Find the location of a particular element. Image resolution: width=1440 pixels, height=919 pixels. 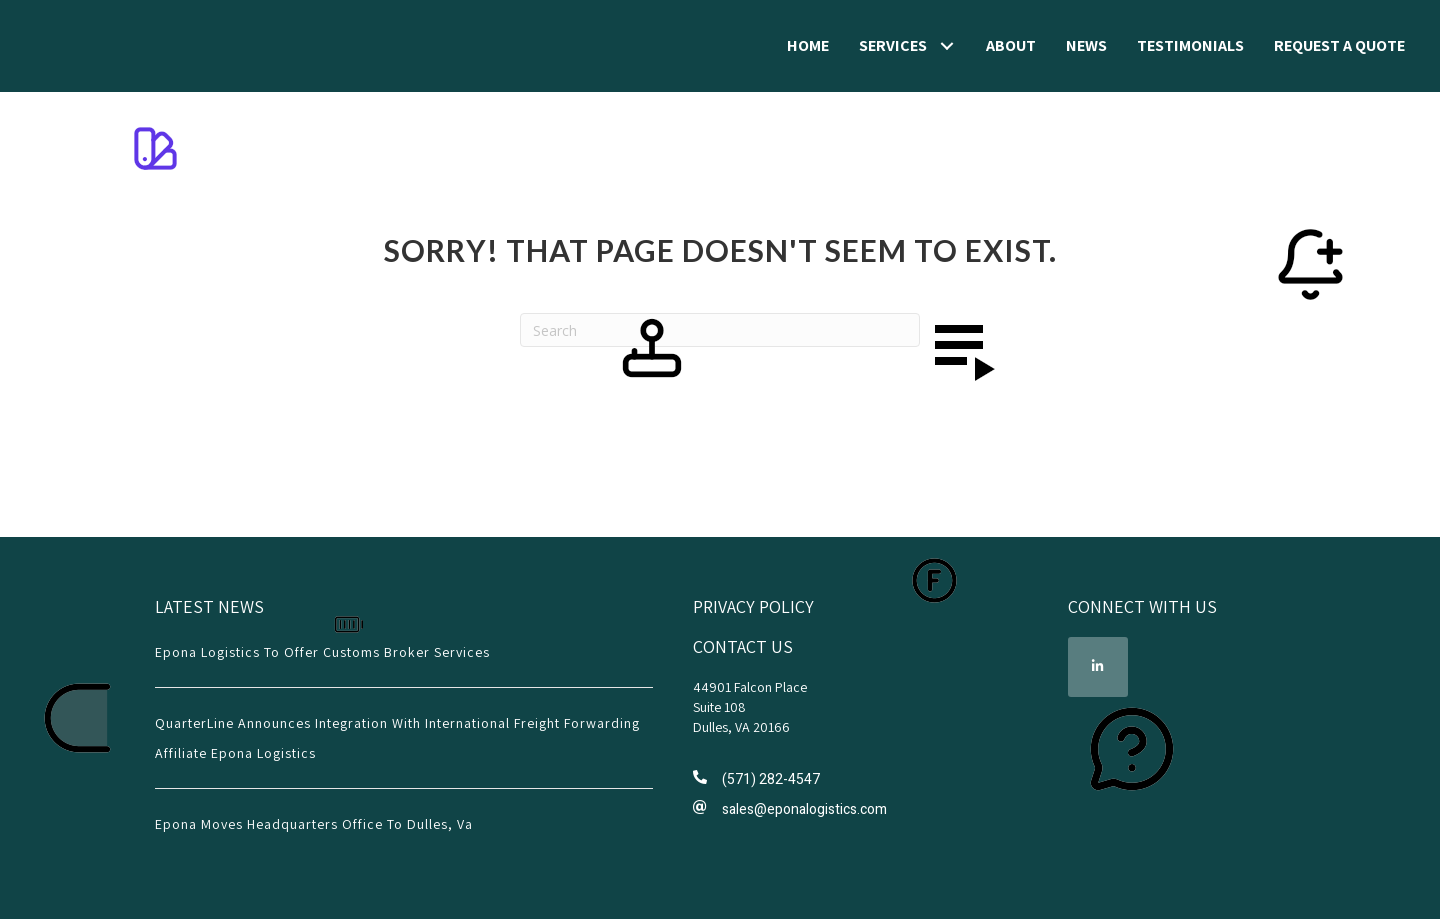

indicates battery is fully charged is located at coordinates (348, 624).